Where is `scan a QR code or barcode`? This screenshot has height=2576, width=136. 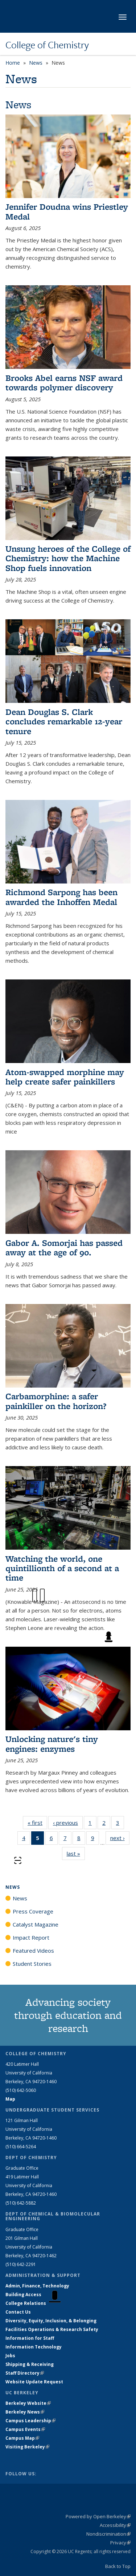 scan a QR code or barcode is located at coordinates (18, 1860).